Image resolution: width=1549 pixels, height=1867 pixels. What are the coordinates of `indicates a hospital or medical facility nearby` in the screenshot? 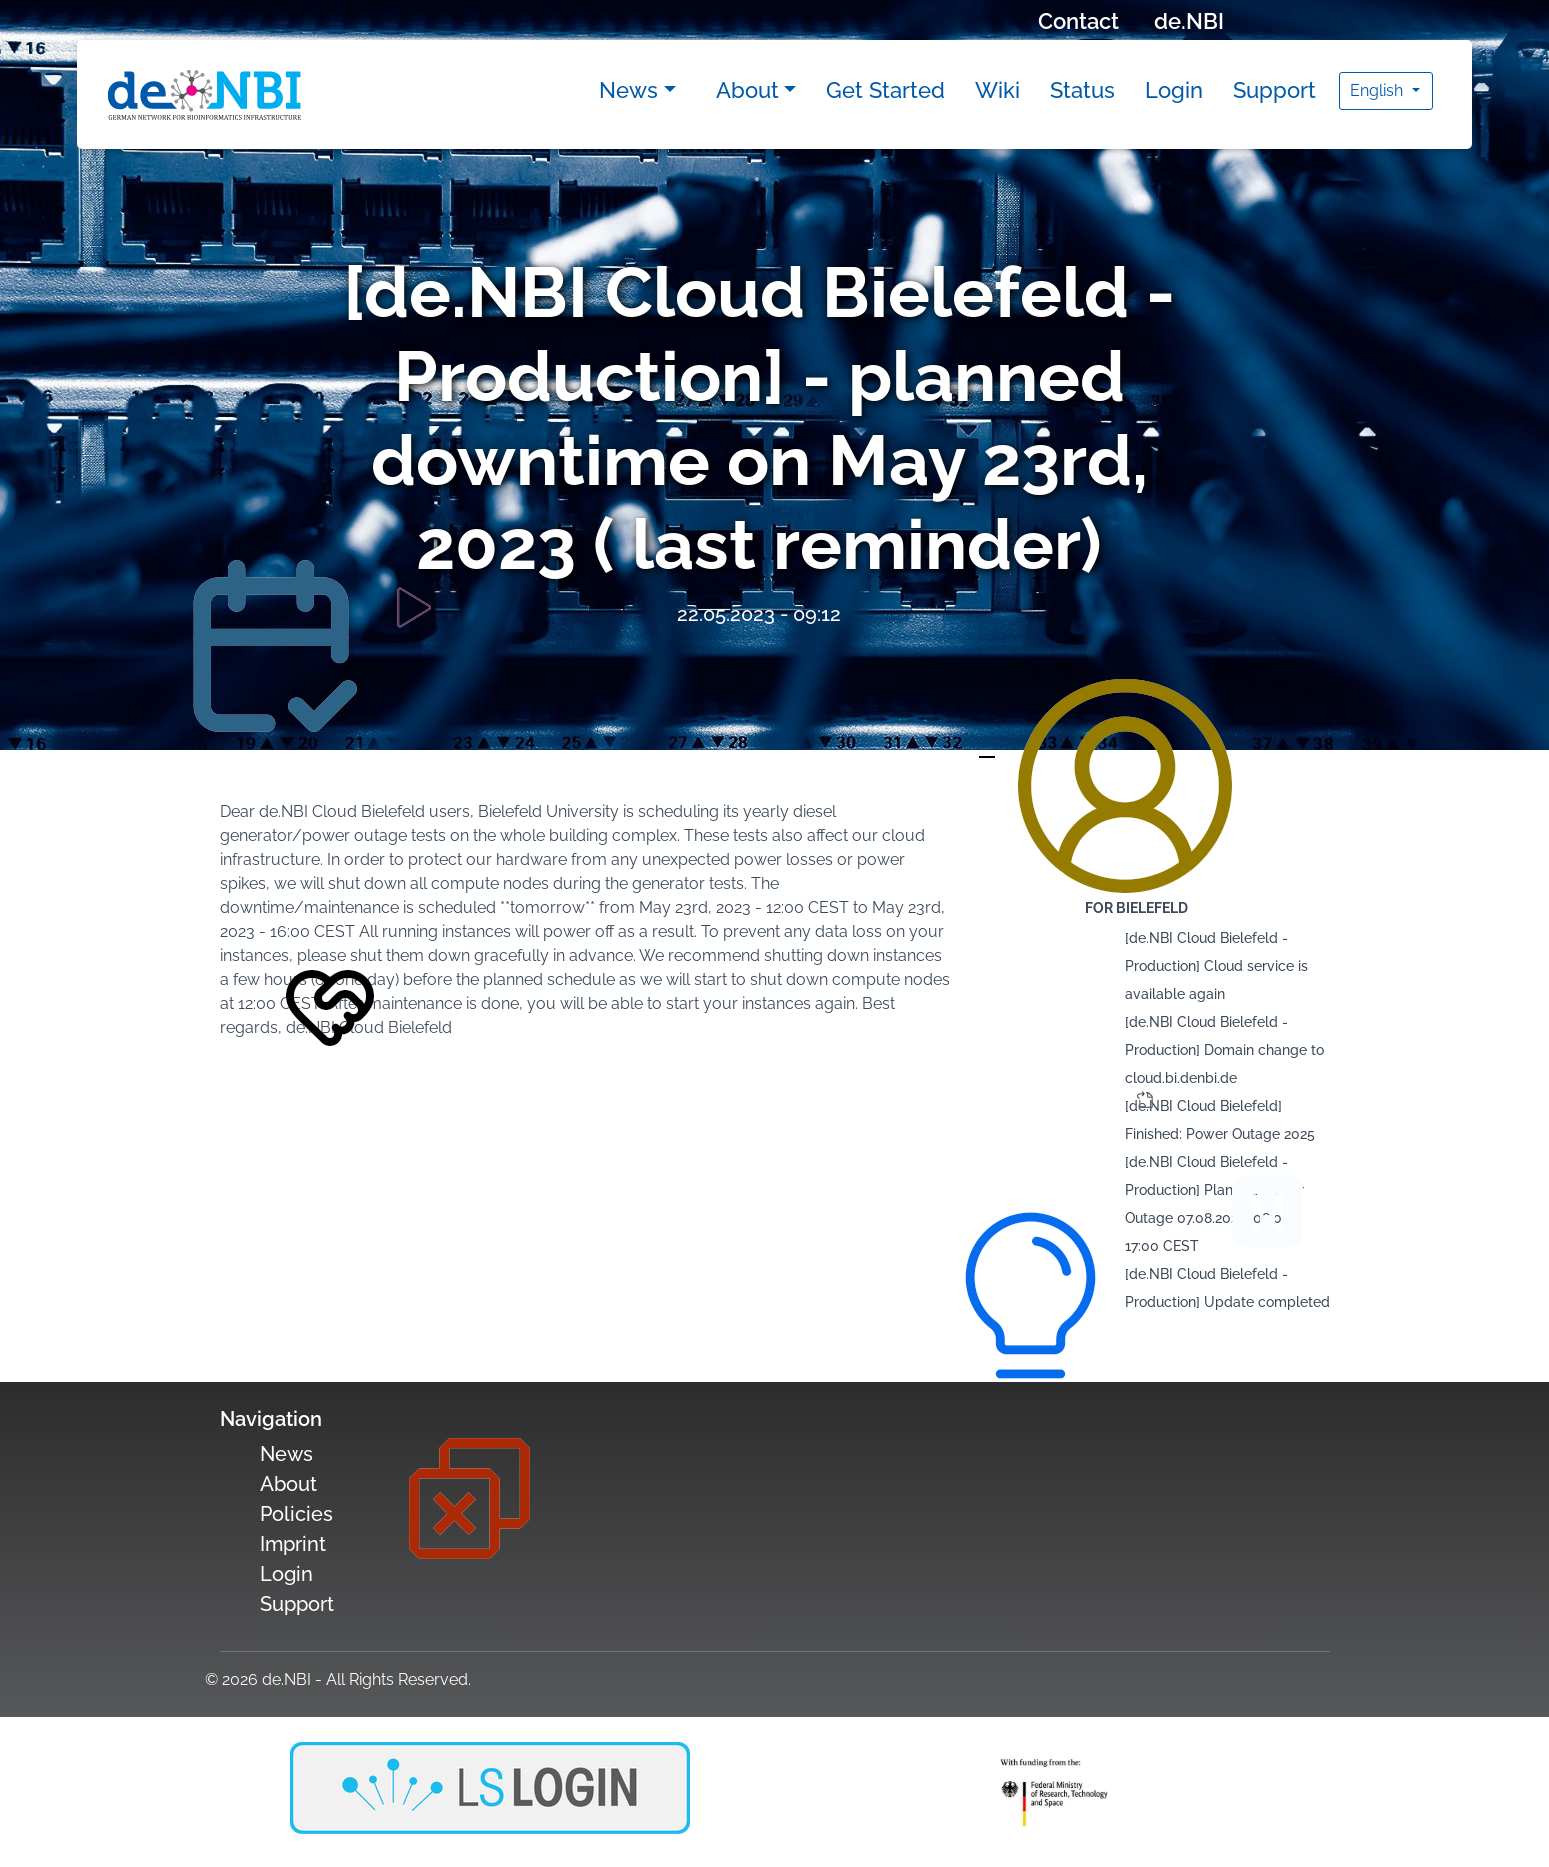 It's located at (1267, 1211).